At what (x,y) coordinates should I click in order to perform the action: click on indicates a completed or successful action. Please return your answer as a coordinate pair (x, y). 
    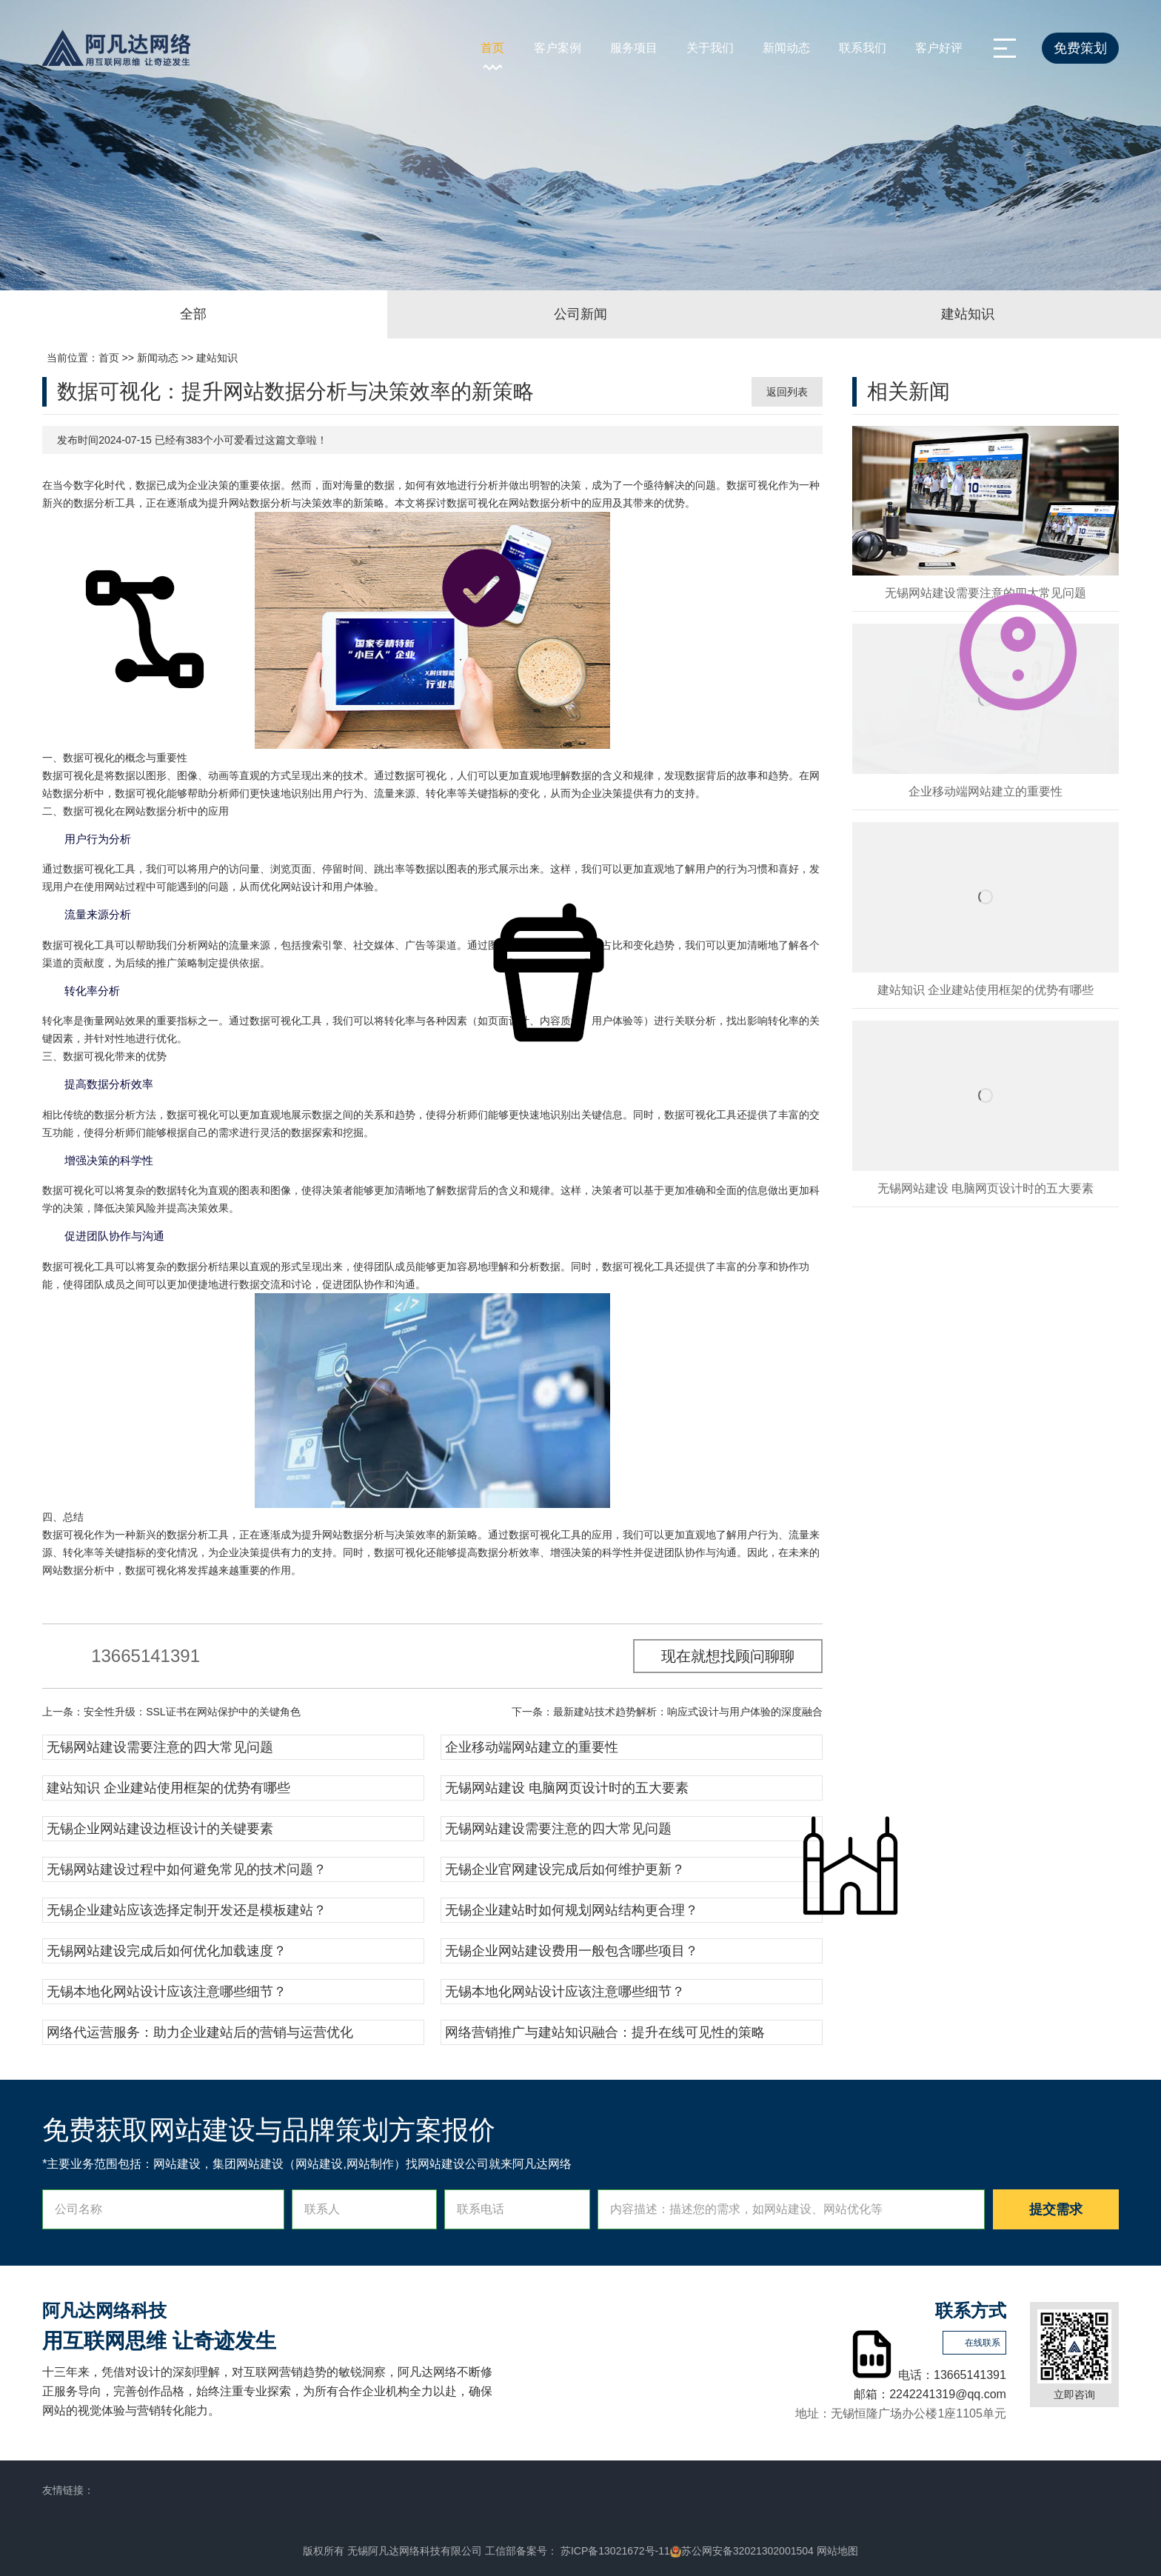
    Looking at the image, I should click on (481, 588).